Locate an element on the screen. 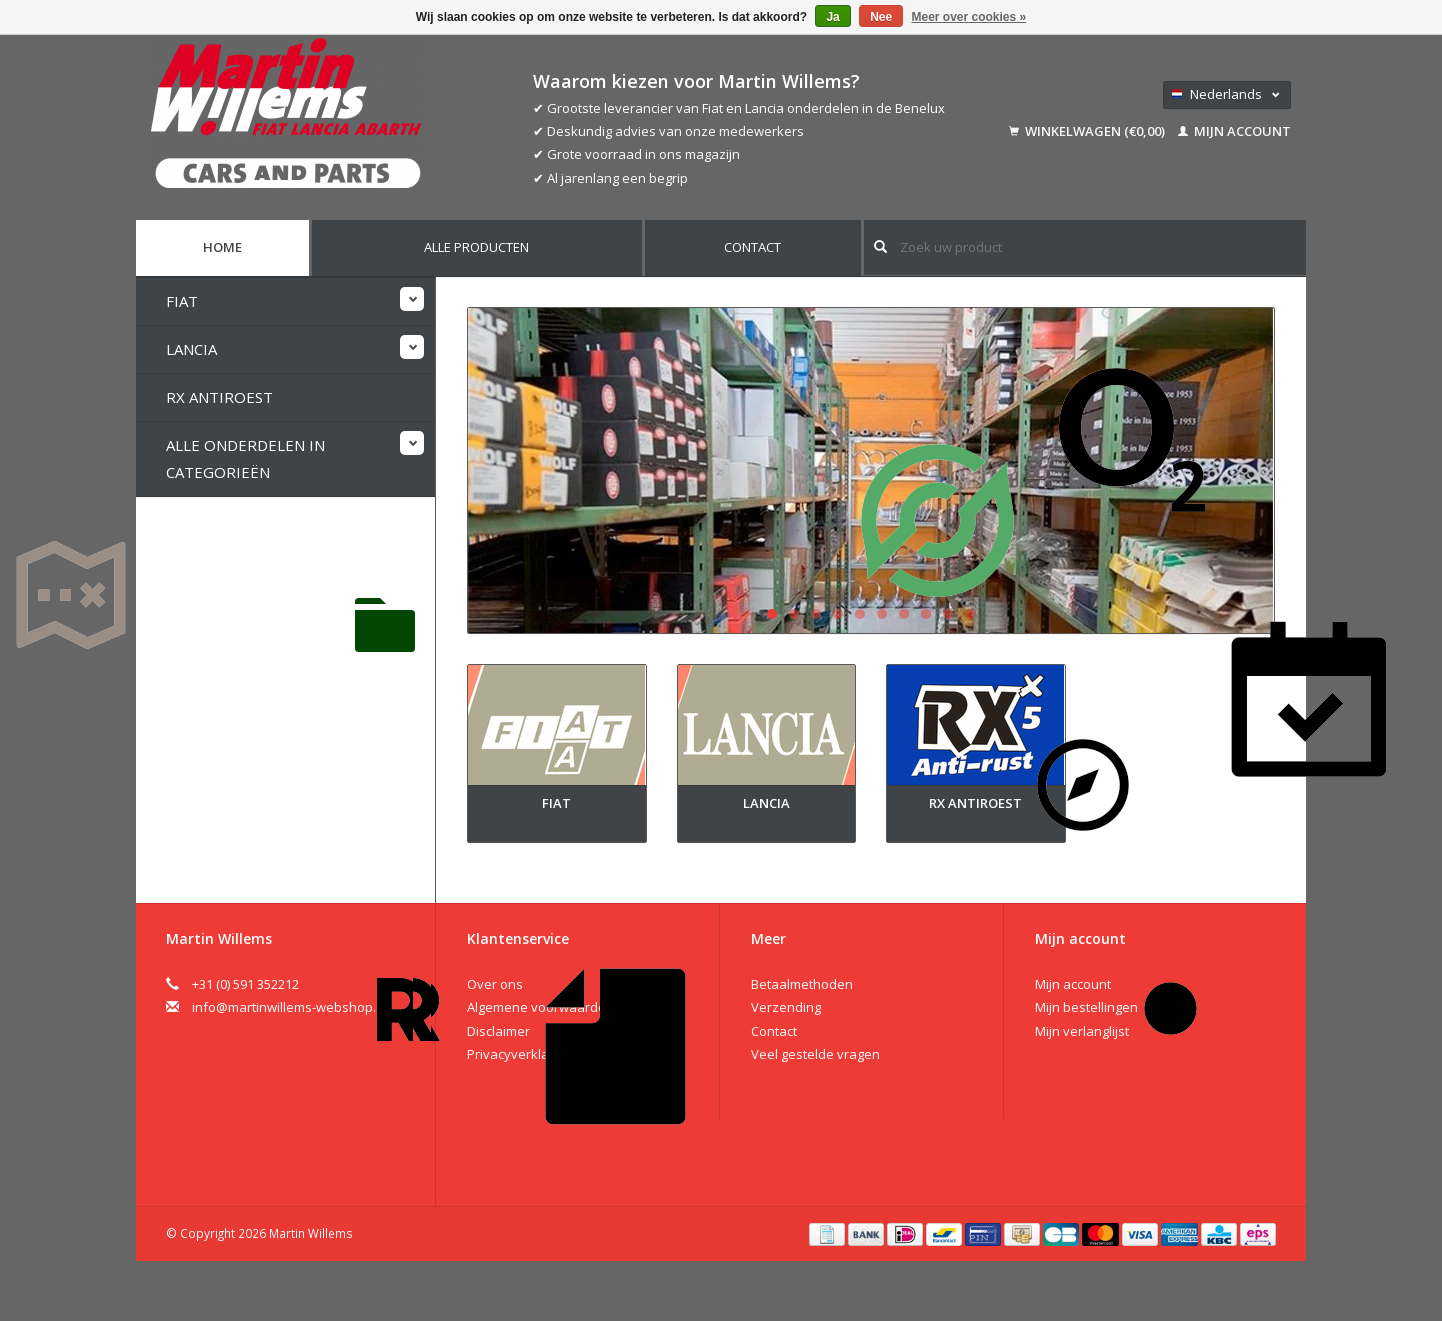 Image resolution: width=1442 pixels, height=1321 pixels. access navigation or direction features is located at coordinates (1083, 785).